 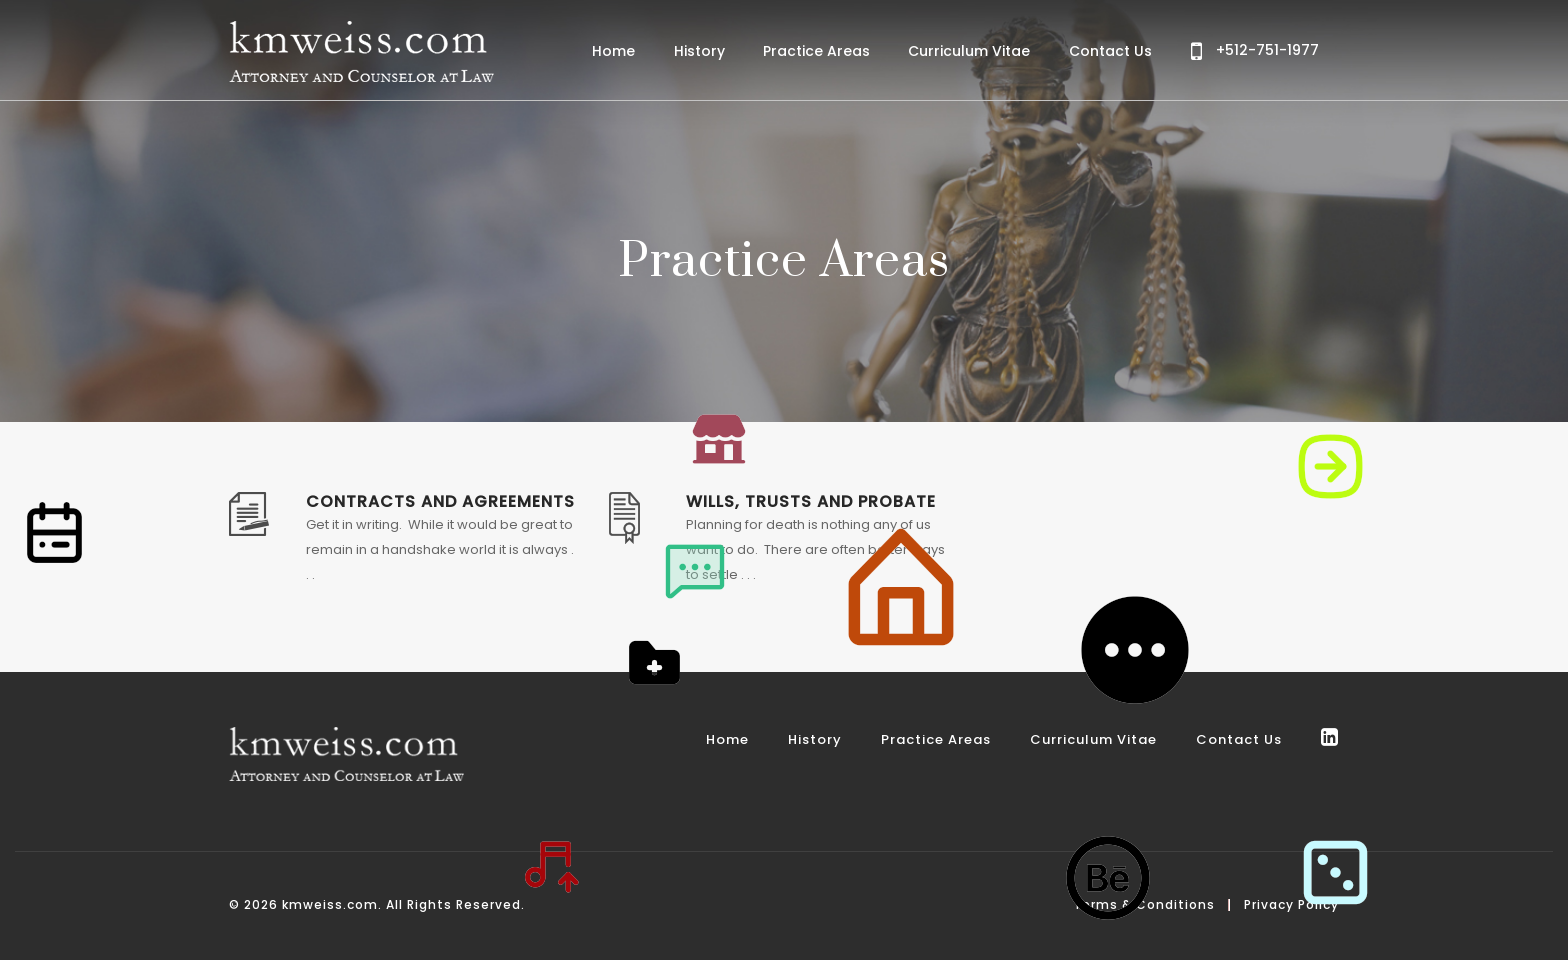 What do you see at coordinates (550, 864) in the screenshot?
I see `increase music volume` at bounding box center [550, 864].